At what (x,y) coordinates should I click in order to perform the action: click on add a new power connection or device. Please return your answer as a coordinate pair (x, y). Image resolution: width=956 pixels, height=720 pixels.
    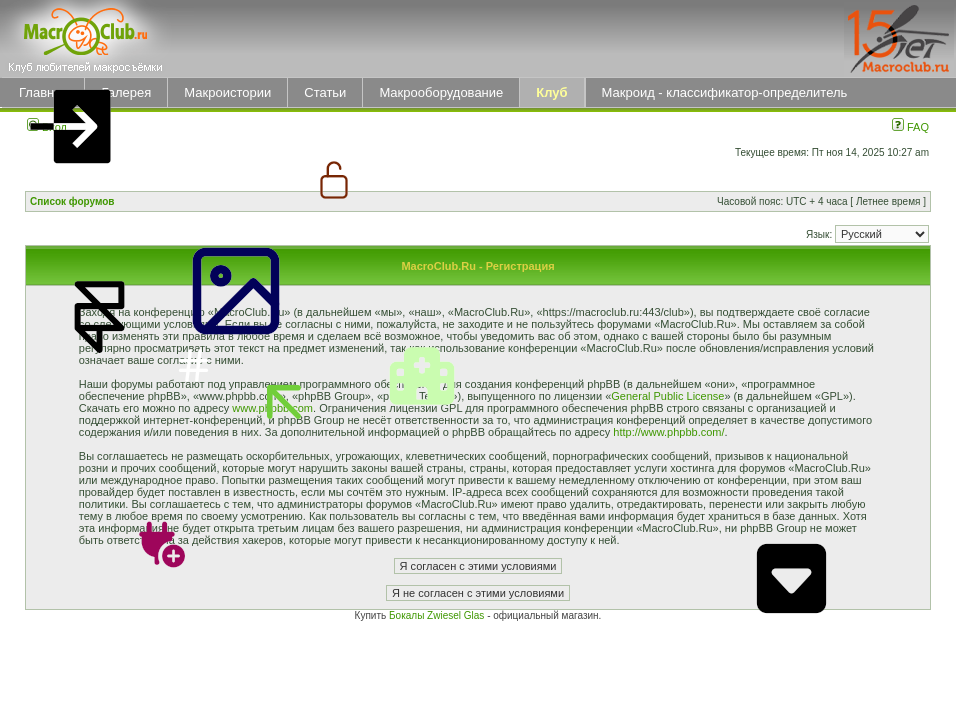
    Looking at the image, I should click on (159, 544).